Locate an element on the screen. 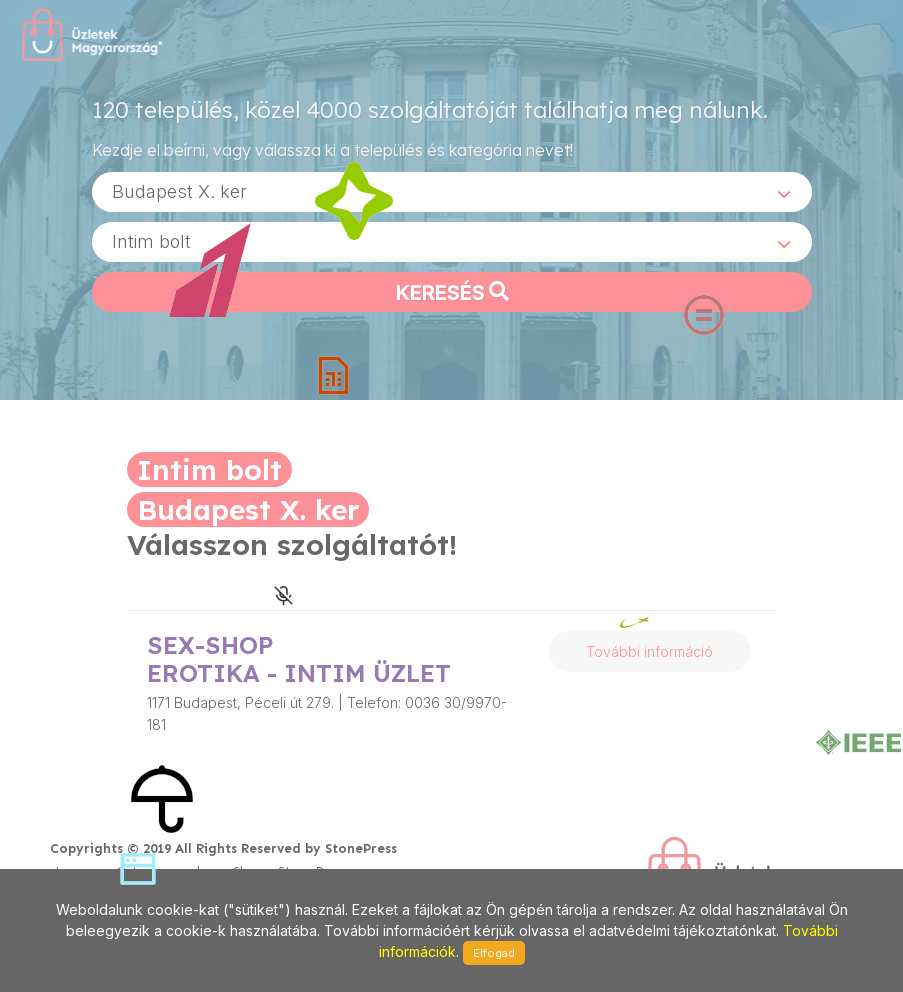 The width and height of the screenshot is (903, 992). razorpay payment gateway logo is located at coordinates (210, 270).